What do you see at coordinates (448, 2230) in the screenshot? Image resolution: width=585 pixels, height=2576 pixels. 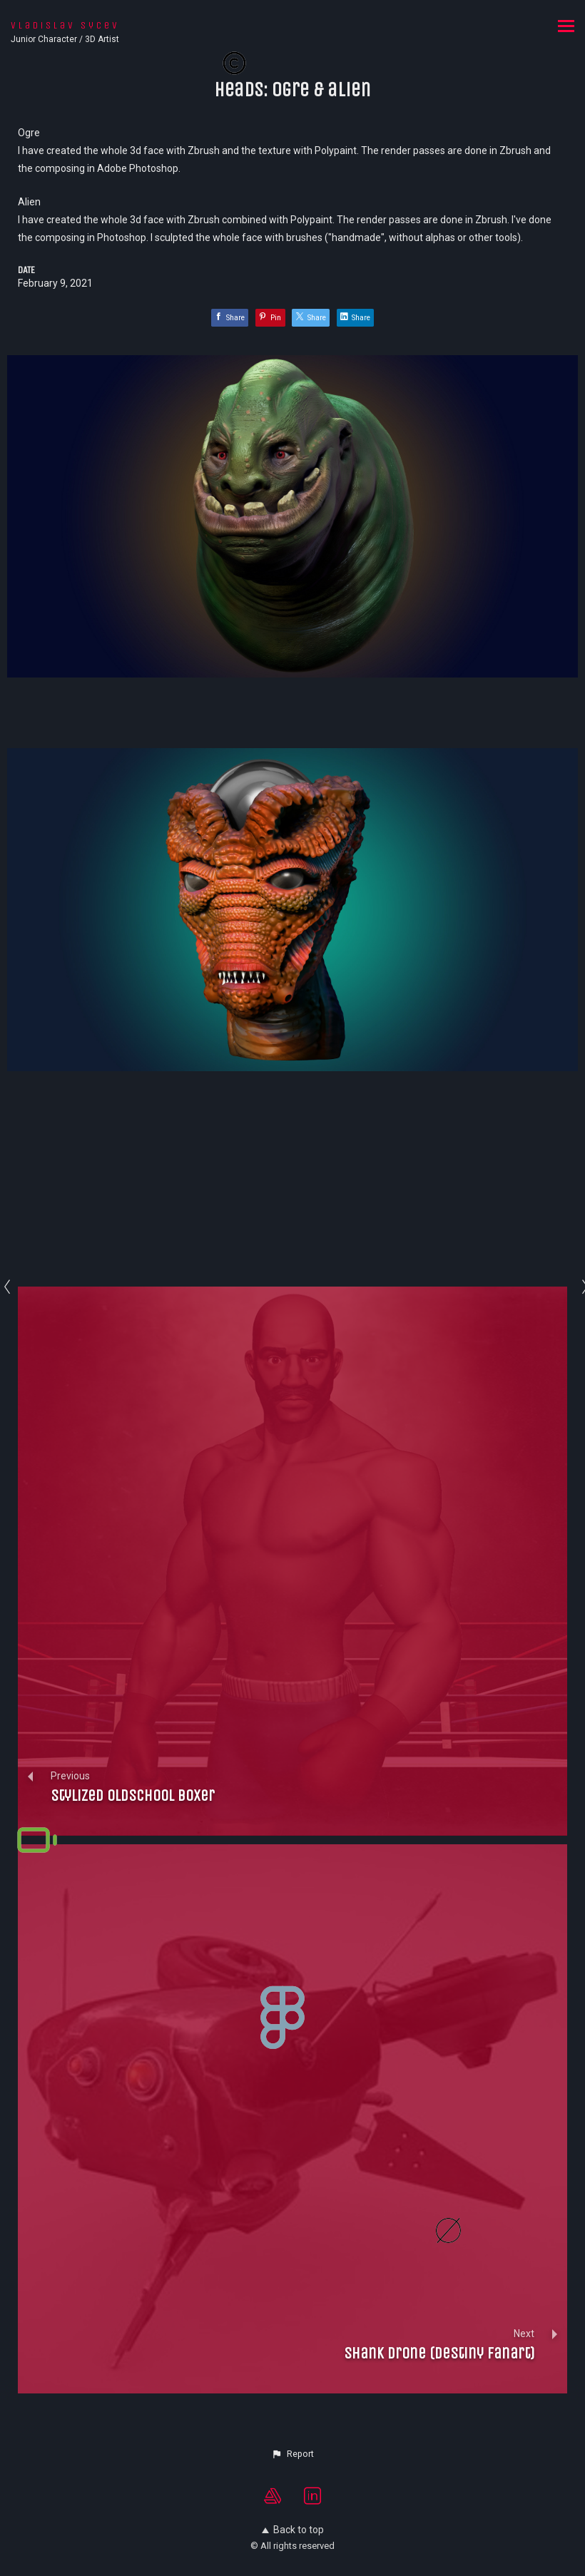 I see `indicates an empty or null state` at bounding box center [448, 2230].